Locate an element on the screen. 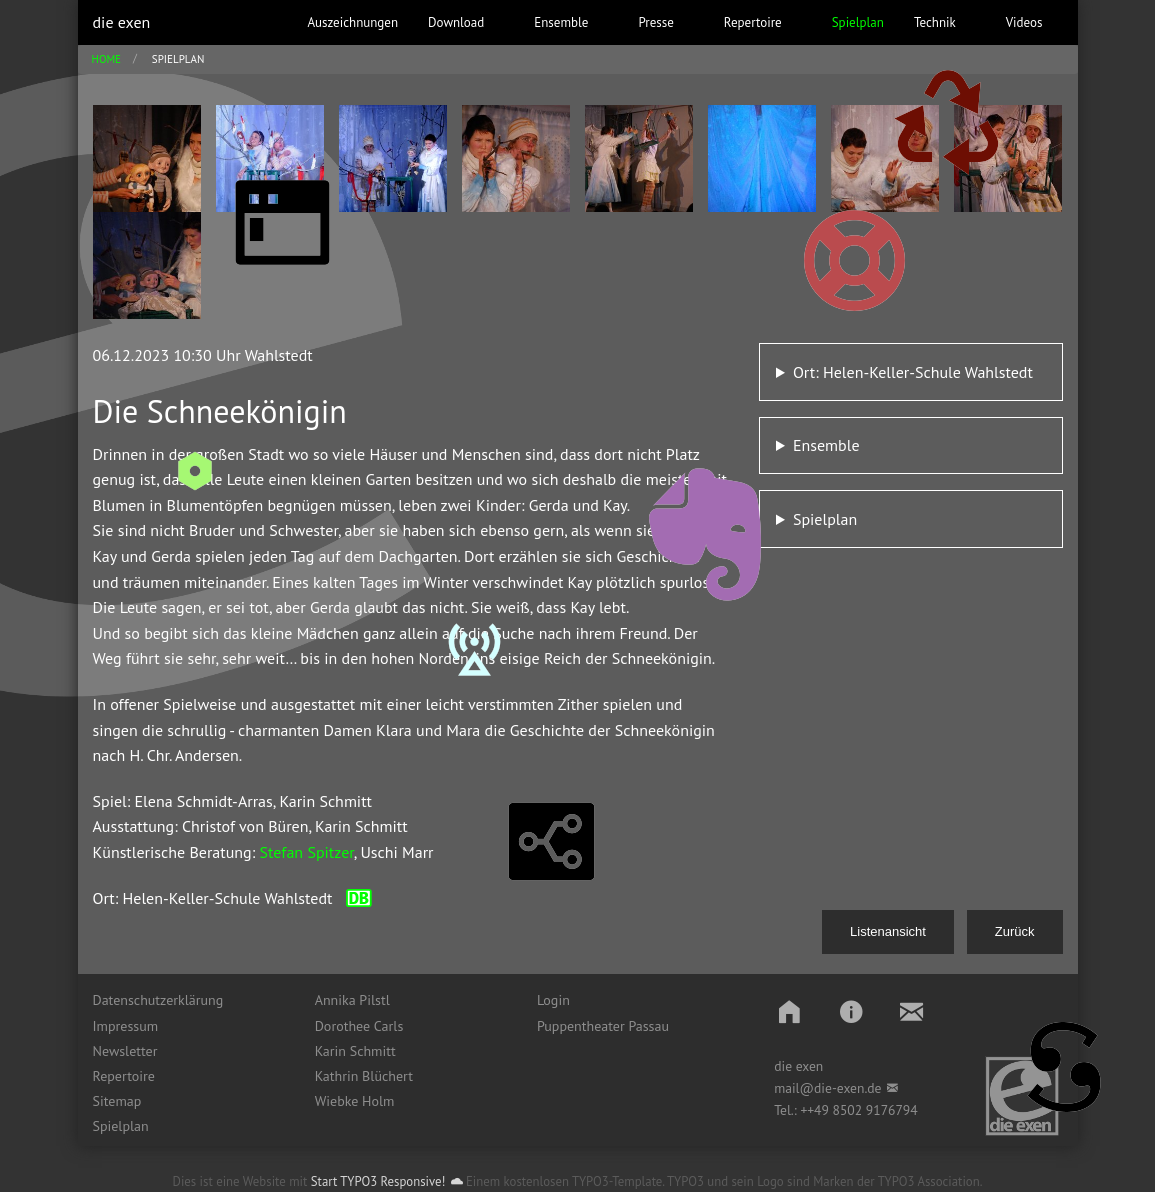  access app or system settings is located at coordinates (195, 471).